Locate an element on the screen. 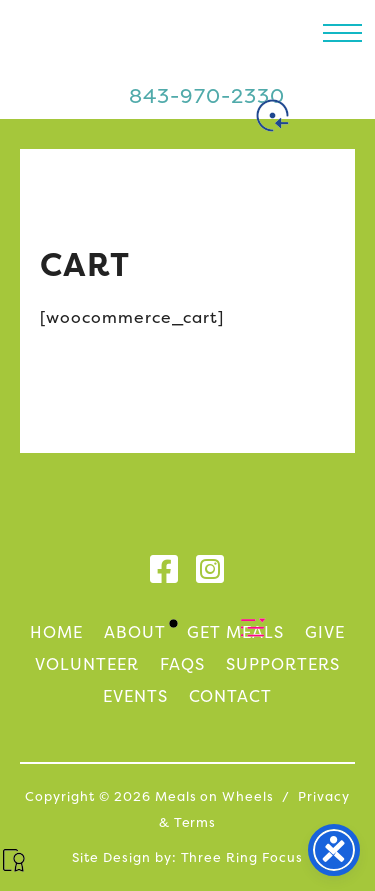  indicates an unread notification or new item is located at coordinates (173, 623).